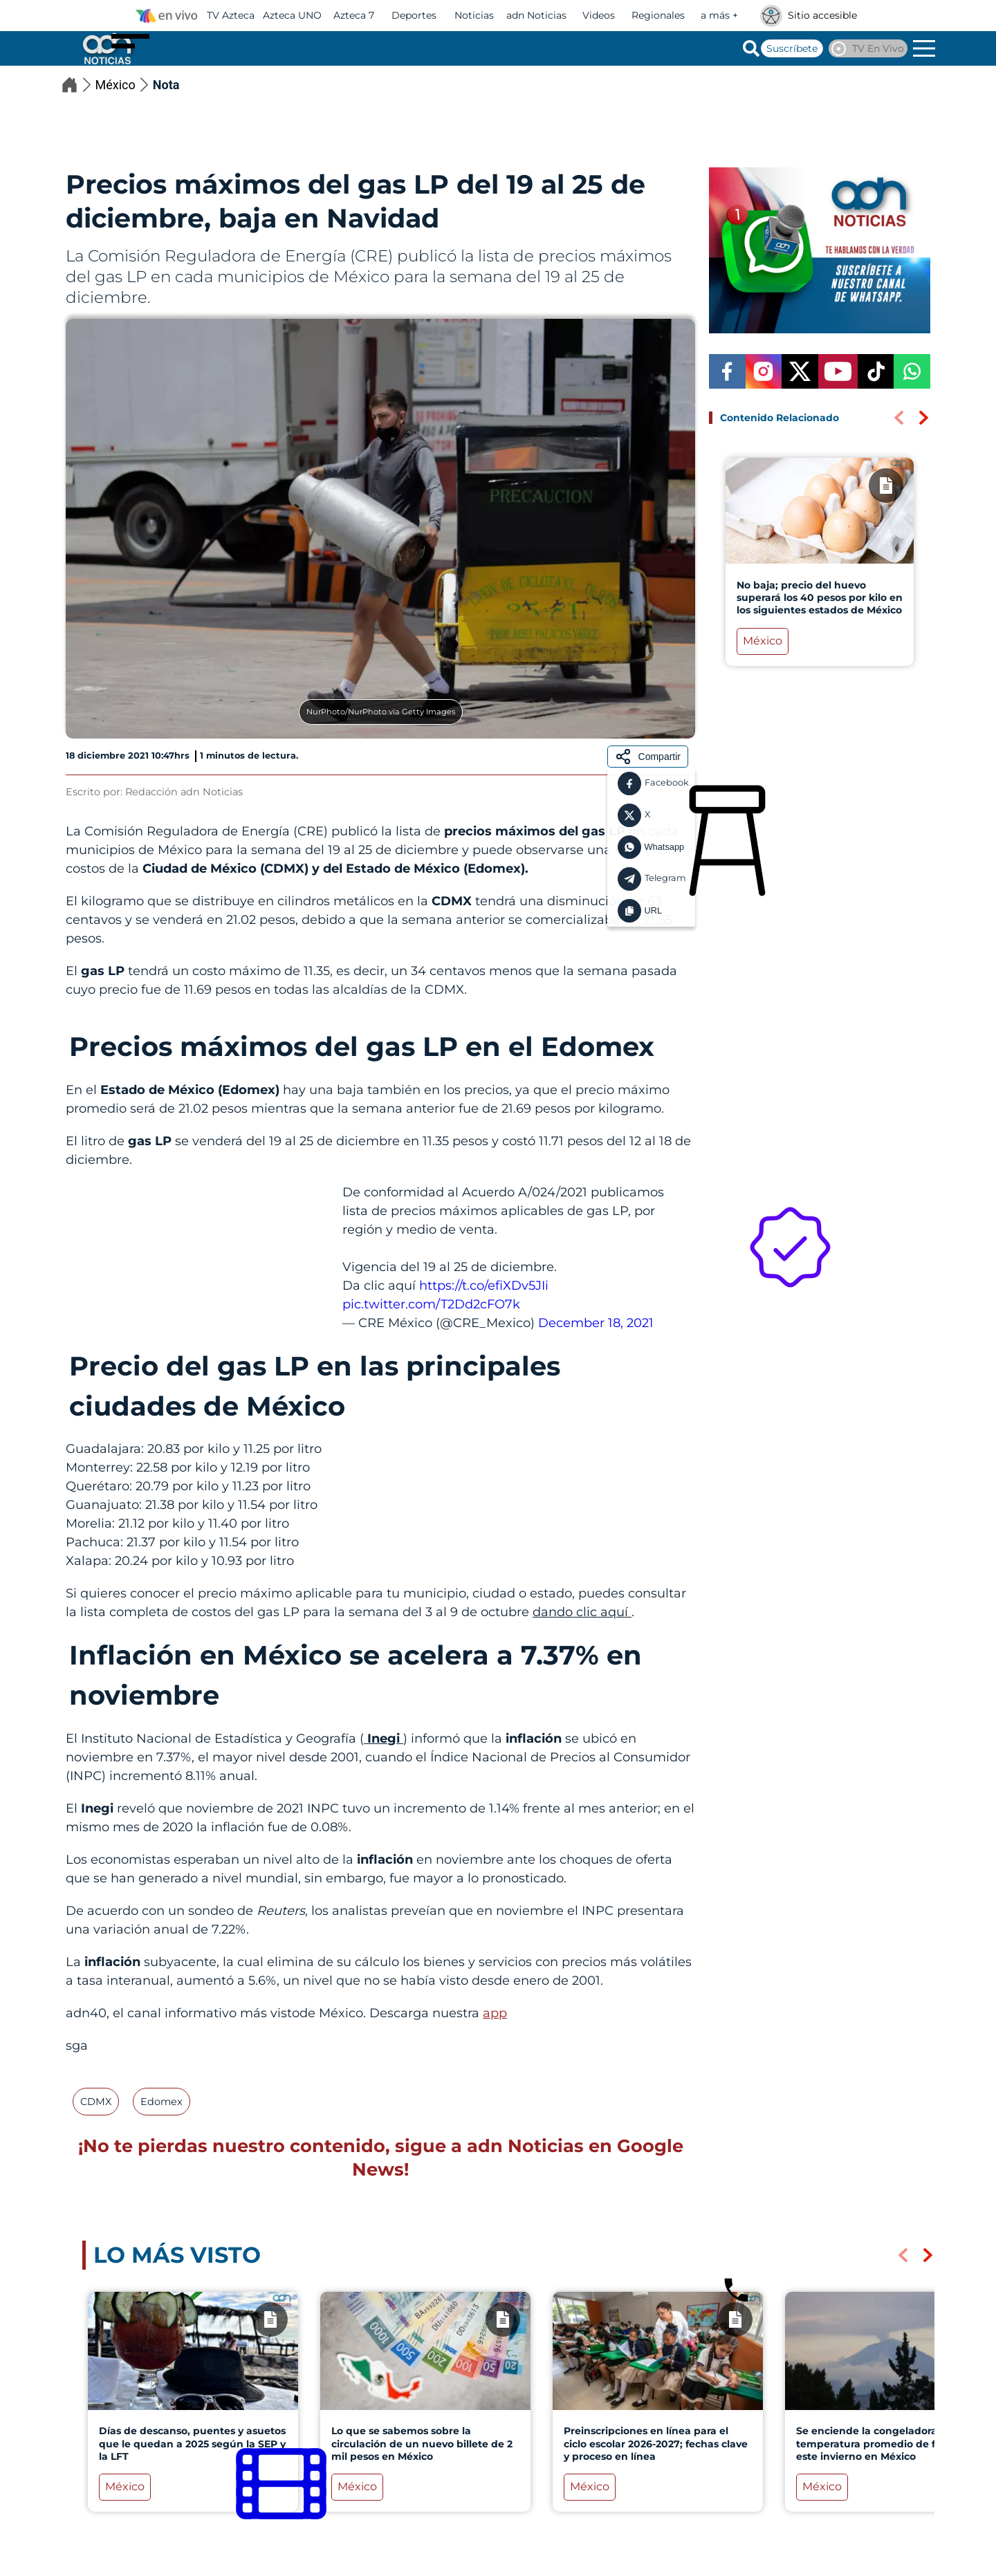 Image resolution: width=996 pixels, height=2576 pixels. What do you see at coordinates (790, 1247) in the screenshot?
I see `indicates verified or authenticated status` at bounding box center [790, 1247].